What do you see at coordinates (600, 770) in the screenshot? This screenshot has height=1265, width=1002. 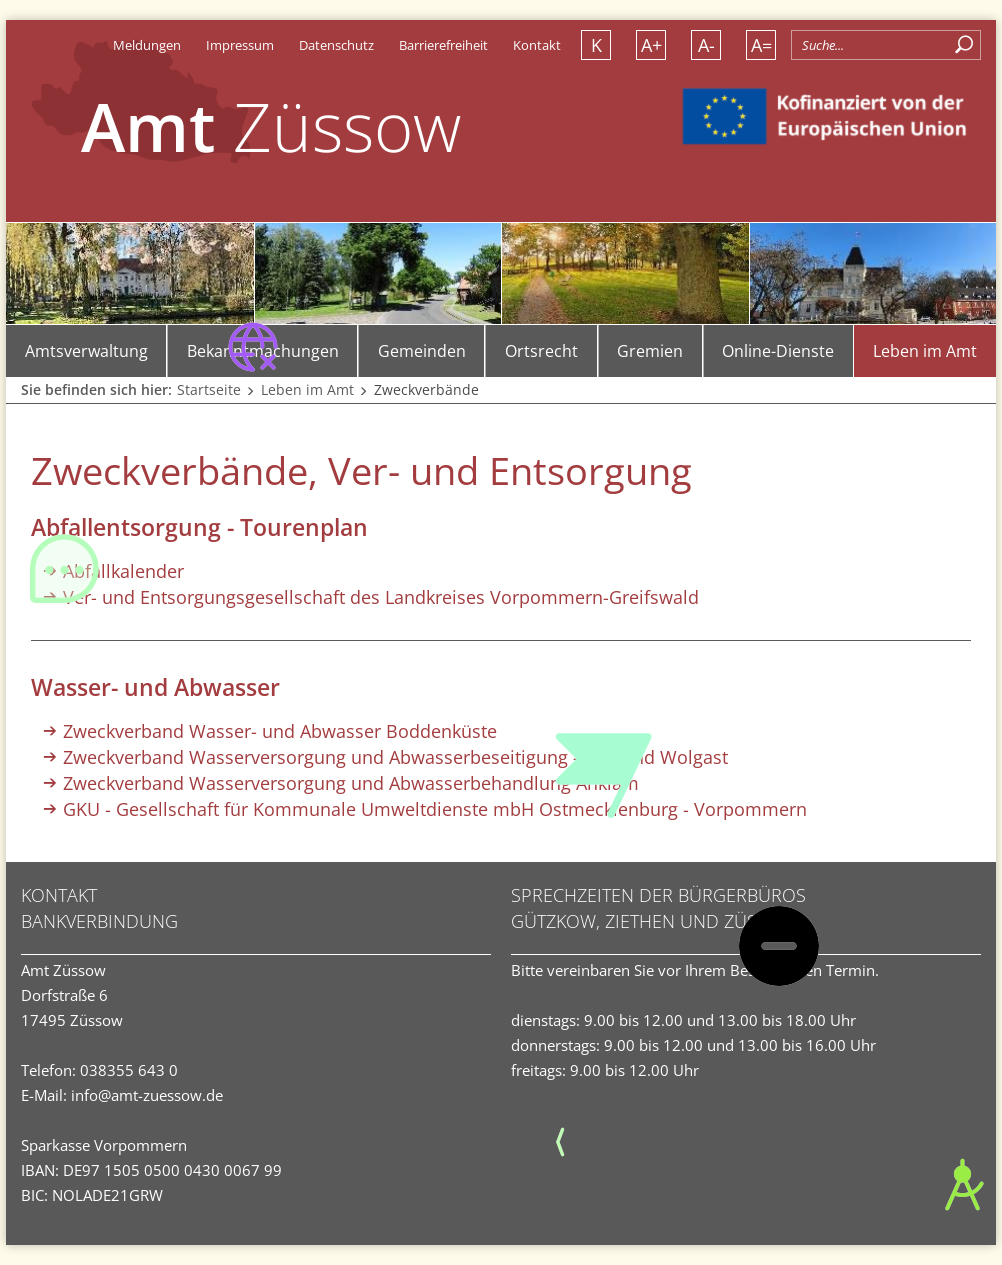 I see `flag or mark an item for follow-up` at bounding box center [600, 770].